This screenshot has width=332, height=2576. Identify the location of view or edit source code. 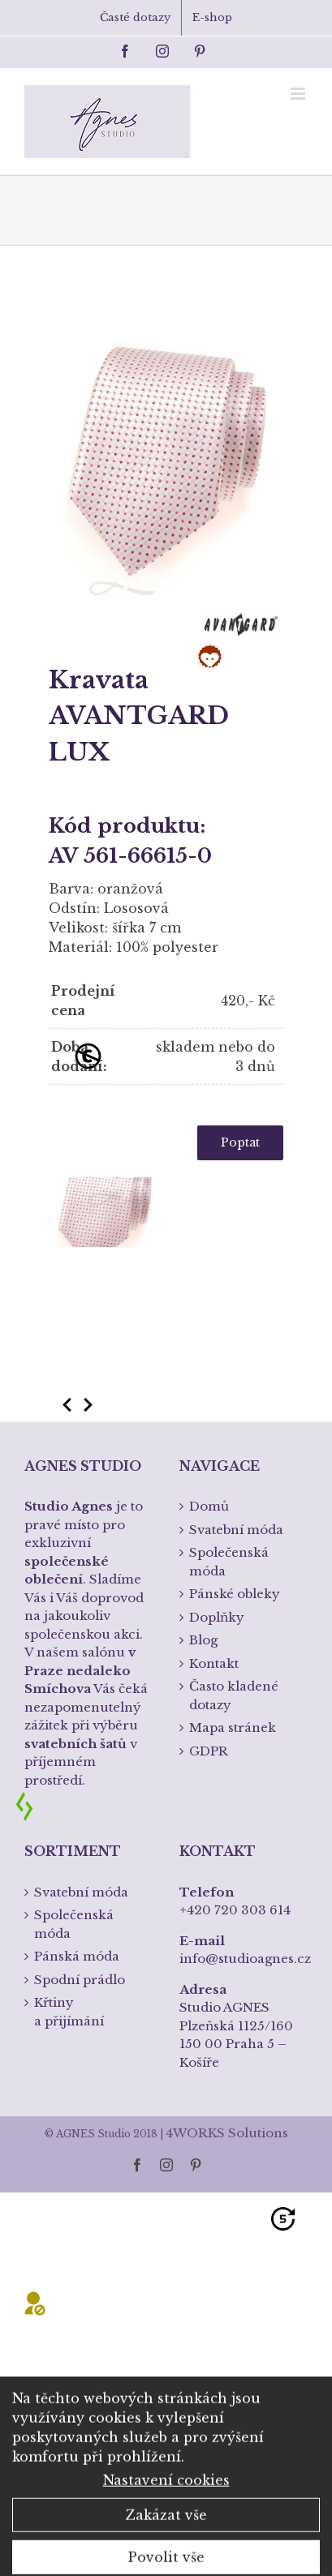
(77, 1404).